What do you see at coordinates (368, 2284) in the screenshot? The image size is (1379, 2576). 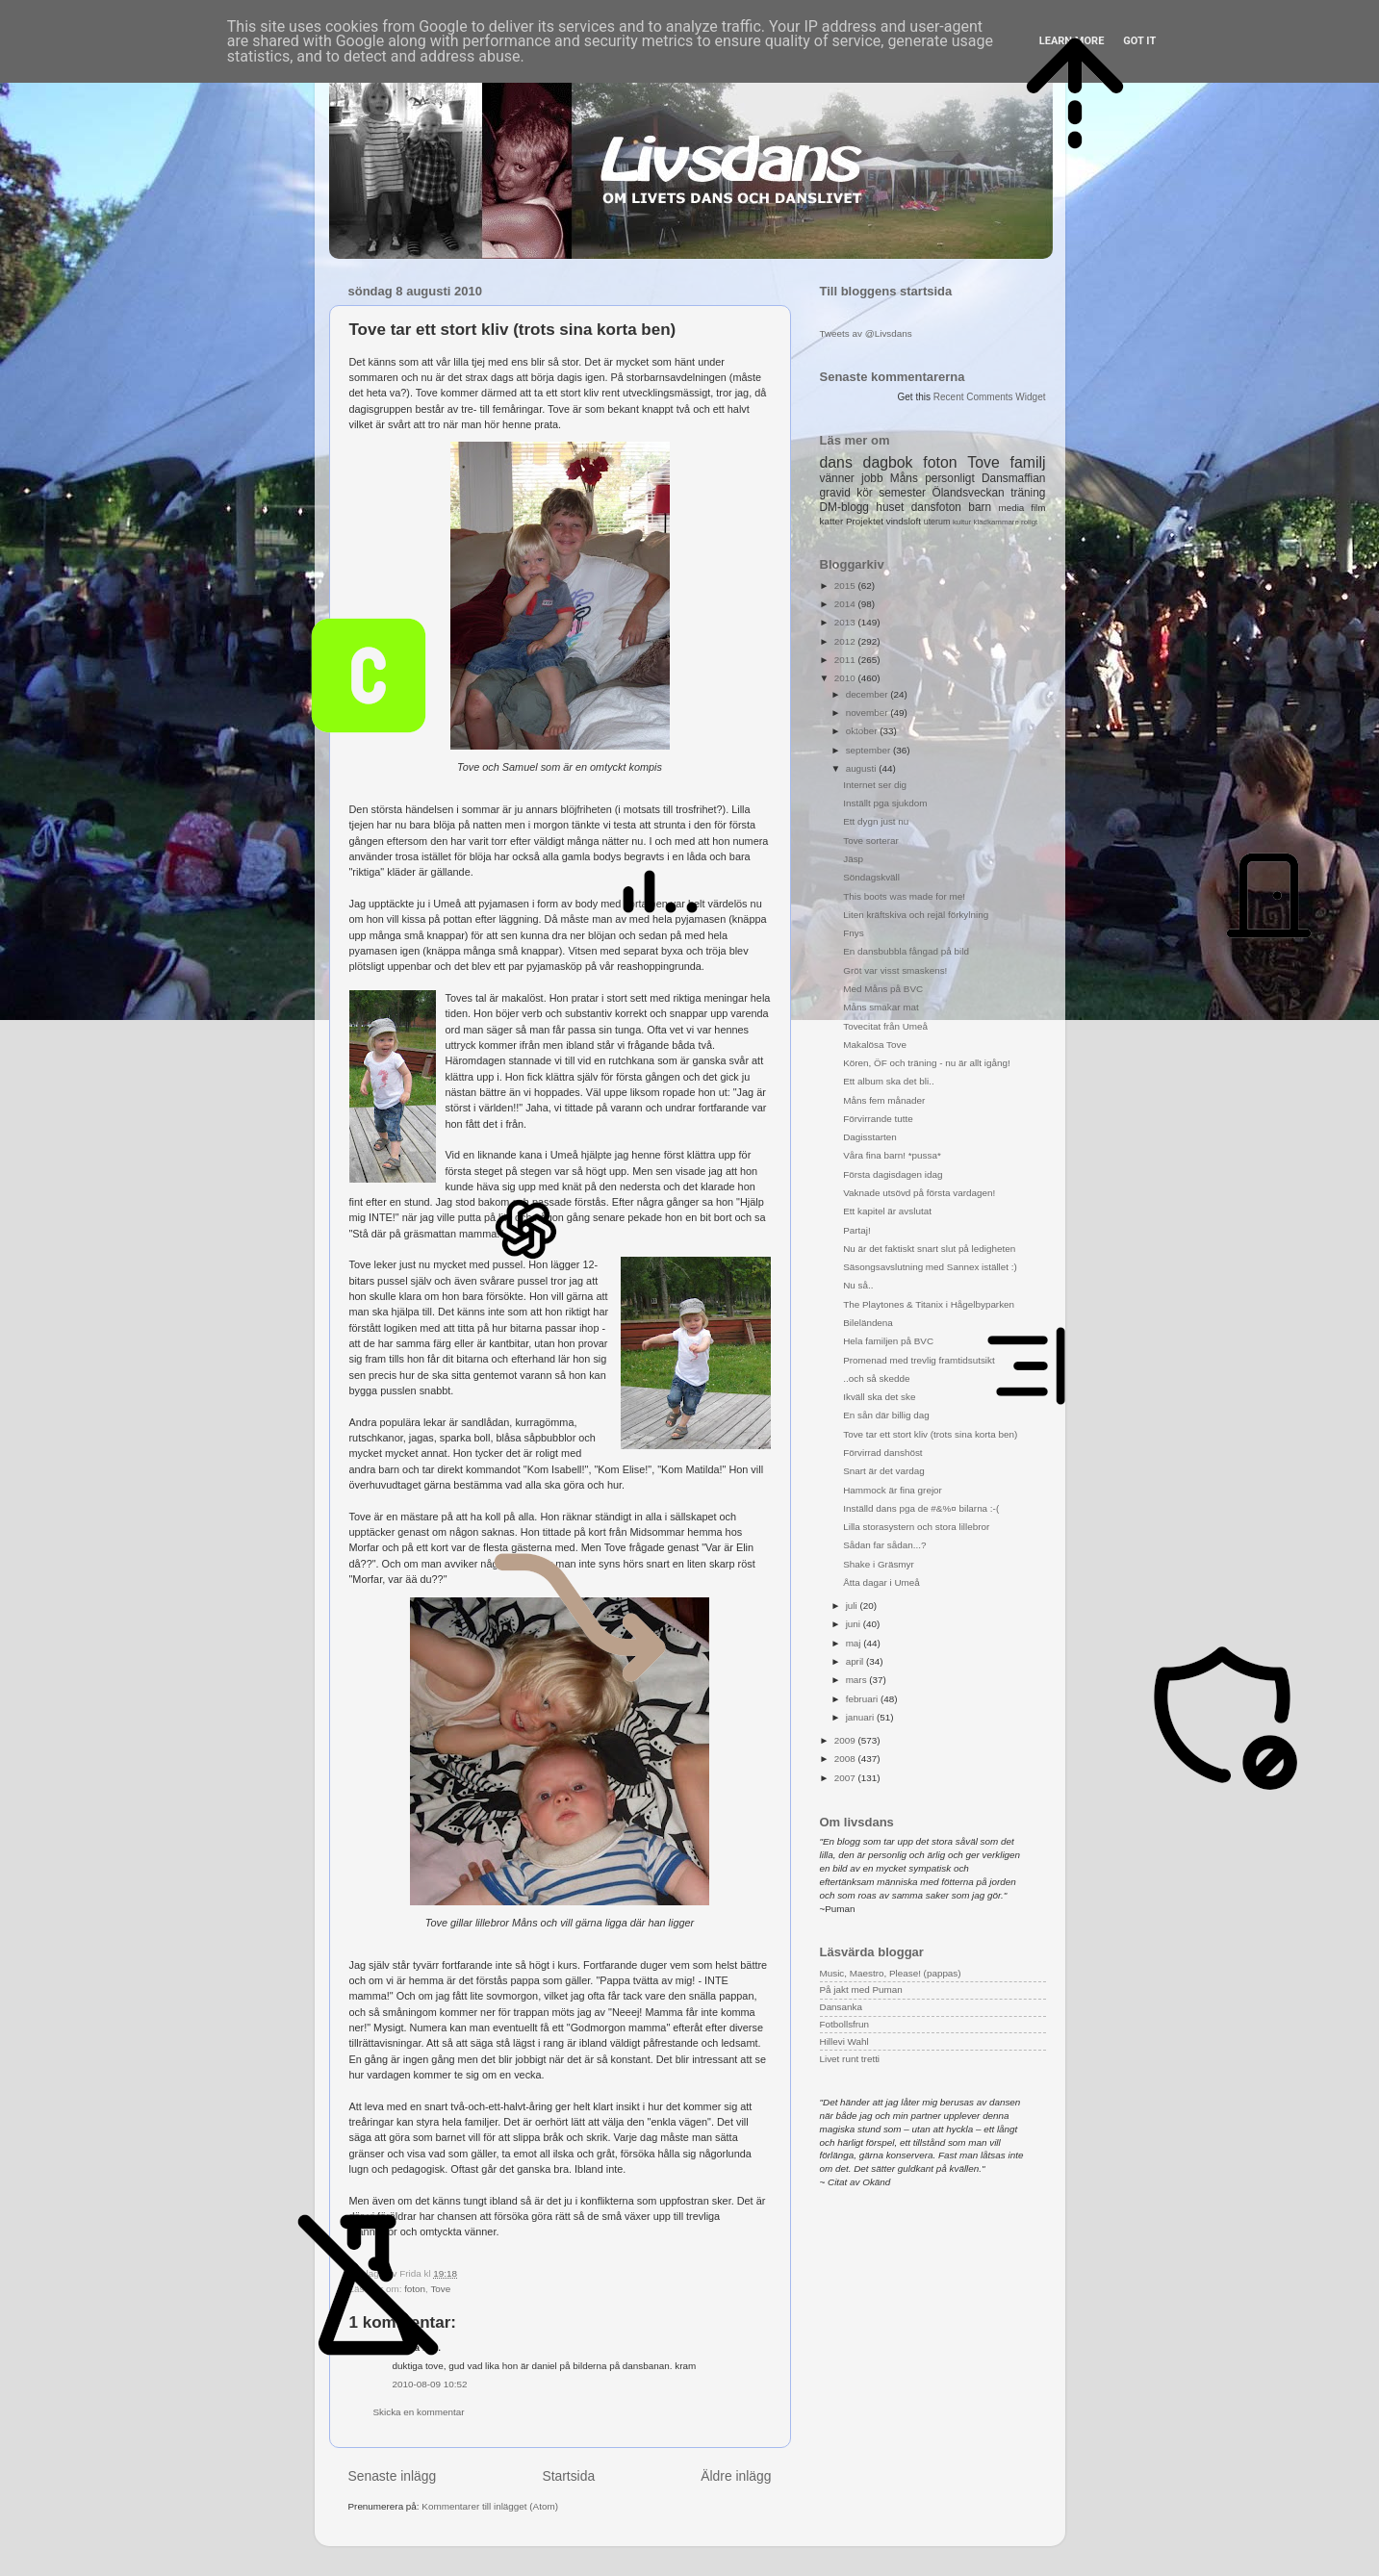 I see `disable experimental features` at bounding box center [368, 2284].